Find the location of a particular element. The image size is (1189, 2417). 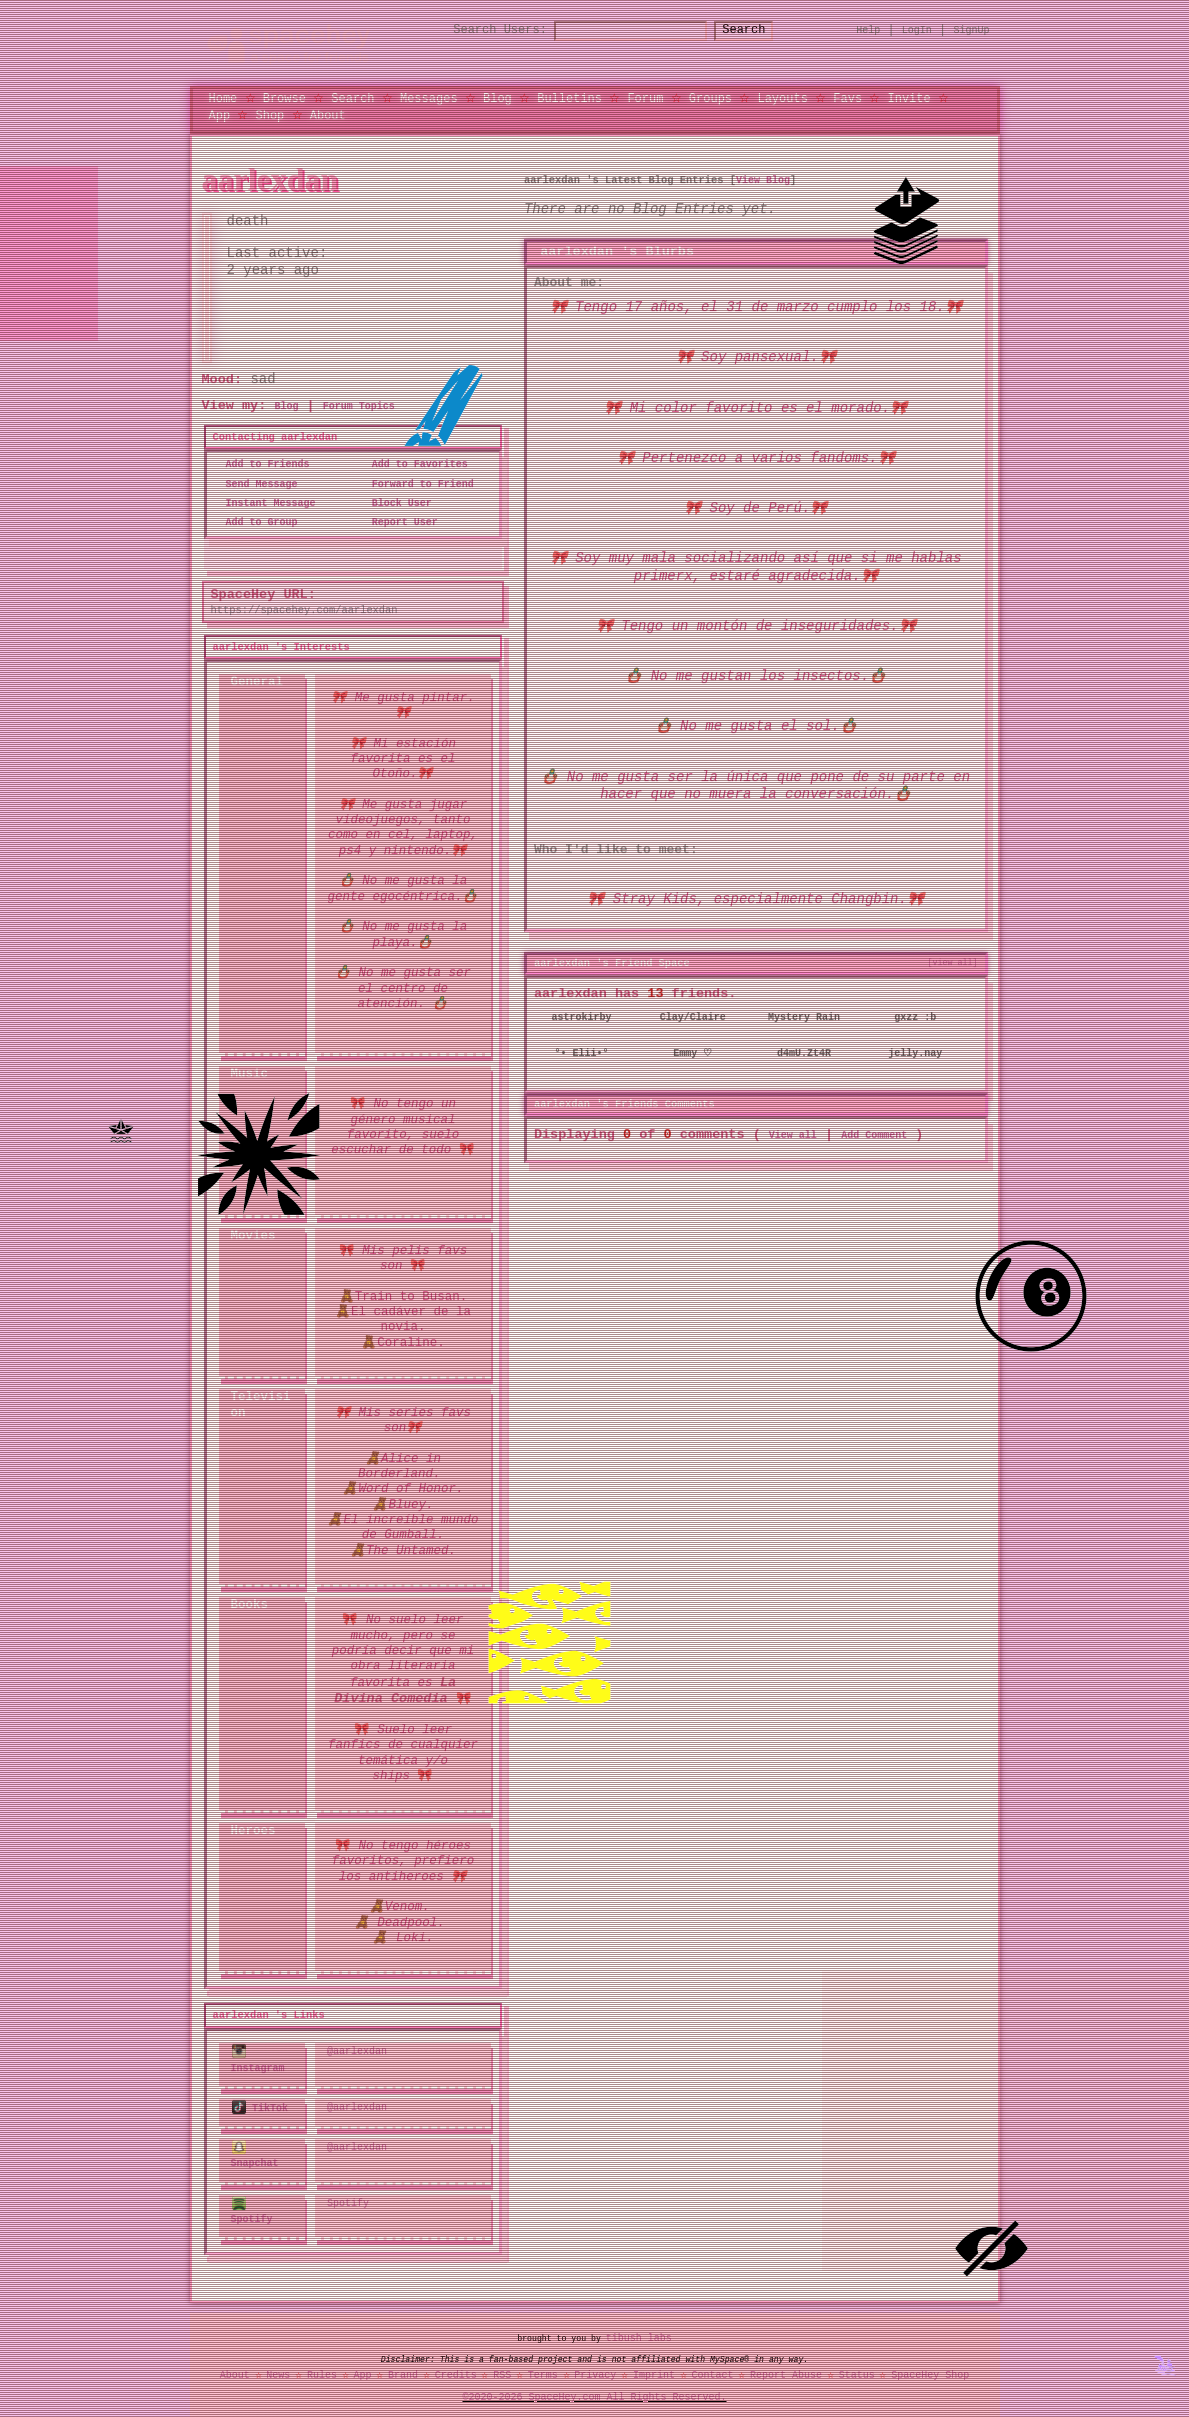

draw a card from the deck is located at coordinates (906, 220).